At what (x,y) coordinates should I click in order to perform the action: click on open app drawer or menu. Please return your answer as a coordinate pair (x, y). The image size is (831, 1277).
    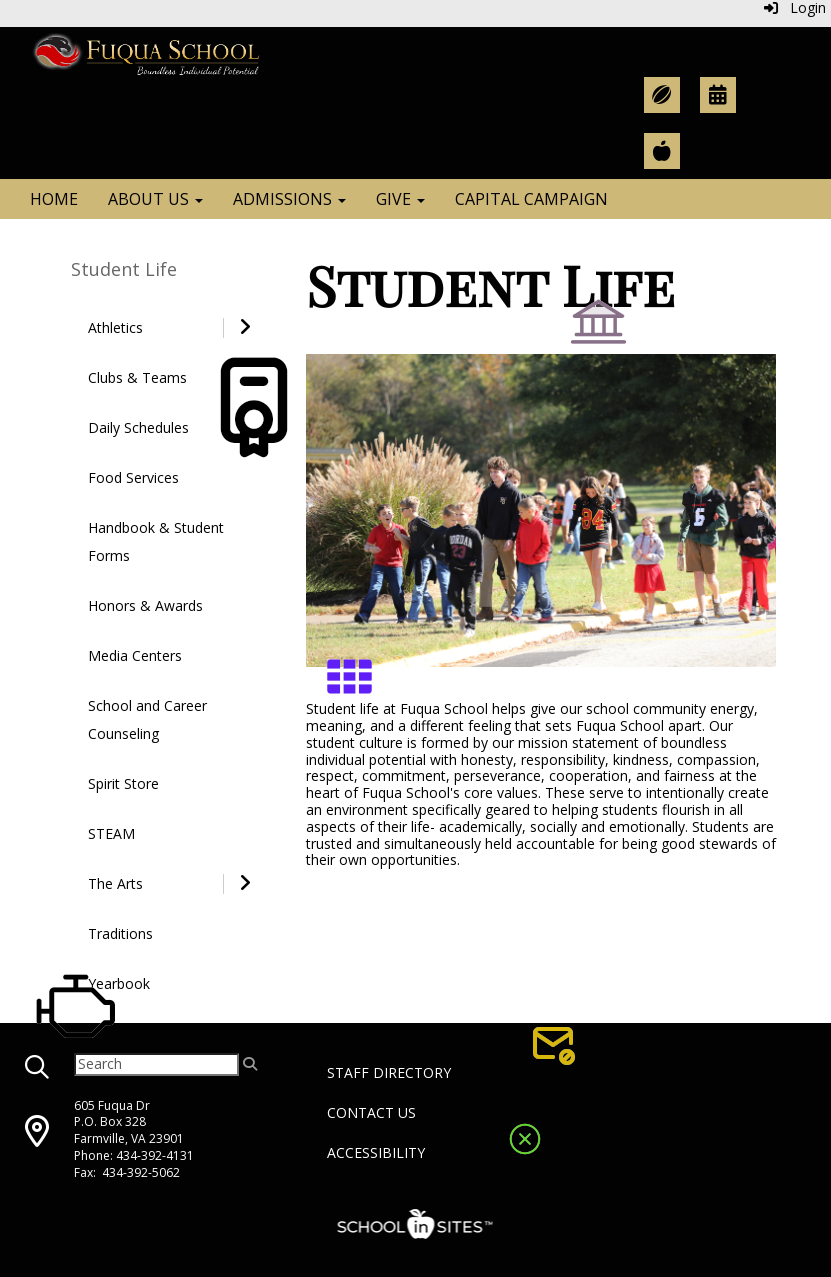
    Looking at the image, I should click on (349, 676).